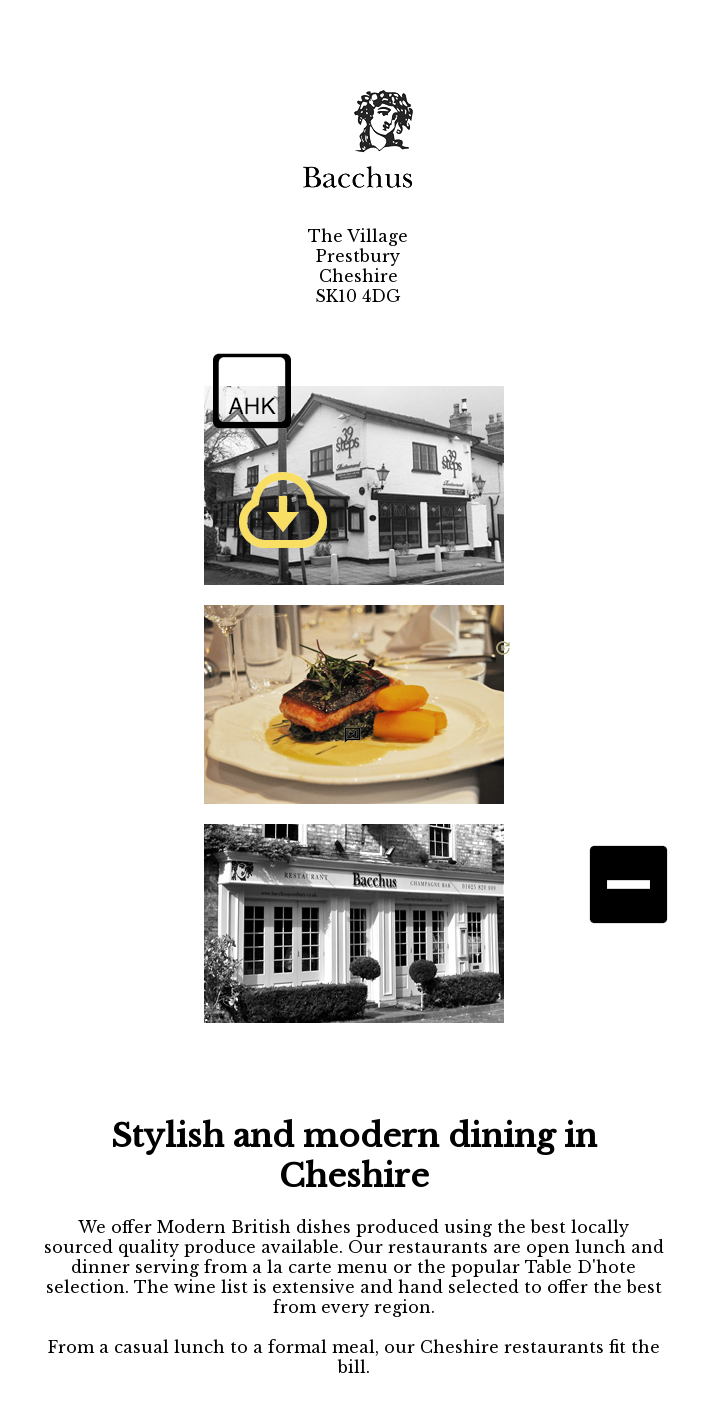 Image resolution: width=708 pixels, height=1427 pixels. What do you see at coordinates (252, 391) in the screenshot?
I see `AutoHotkey application logo` at bounding box center [252, 391].